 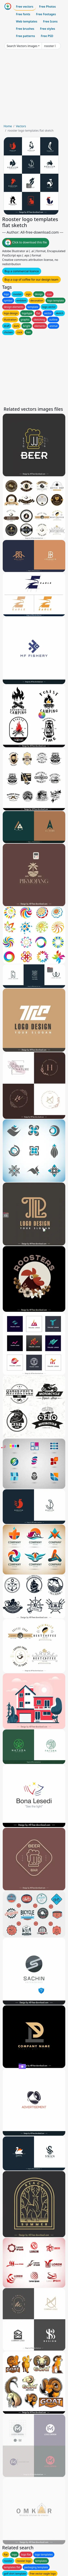 I want to click on access symbols and special characters, so click(x=44, y=442).